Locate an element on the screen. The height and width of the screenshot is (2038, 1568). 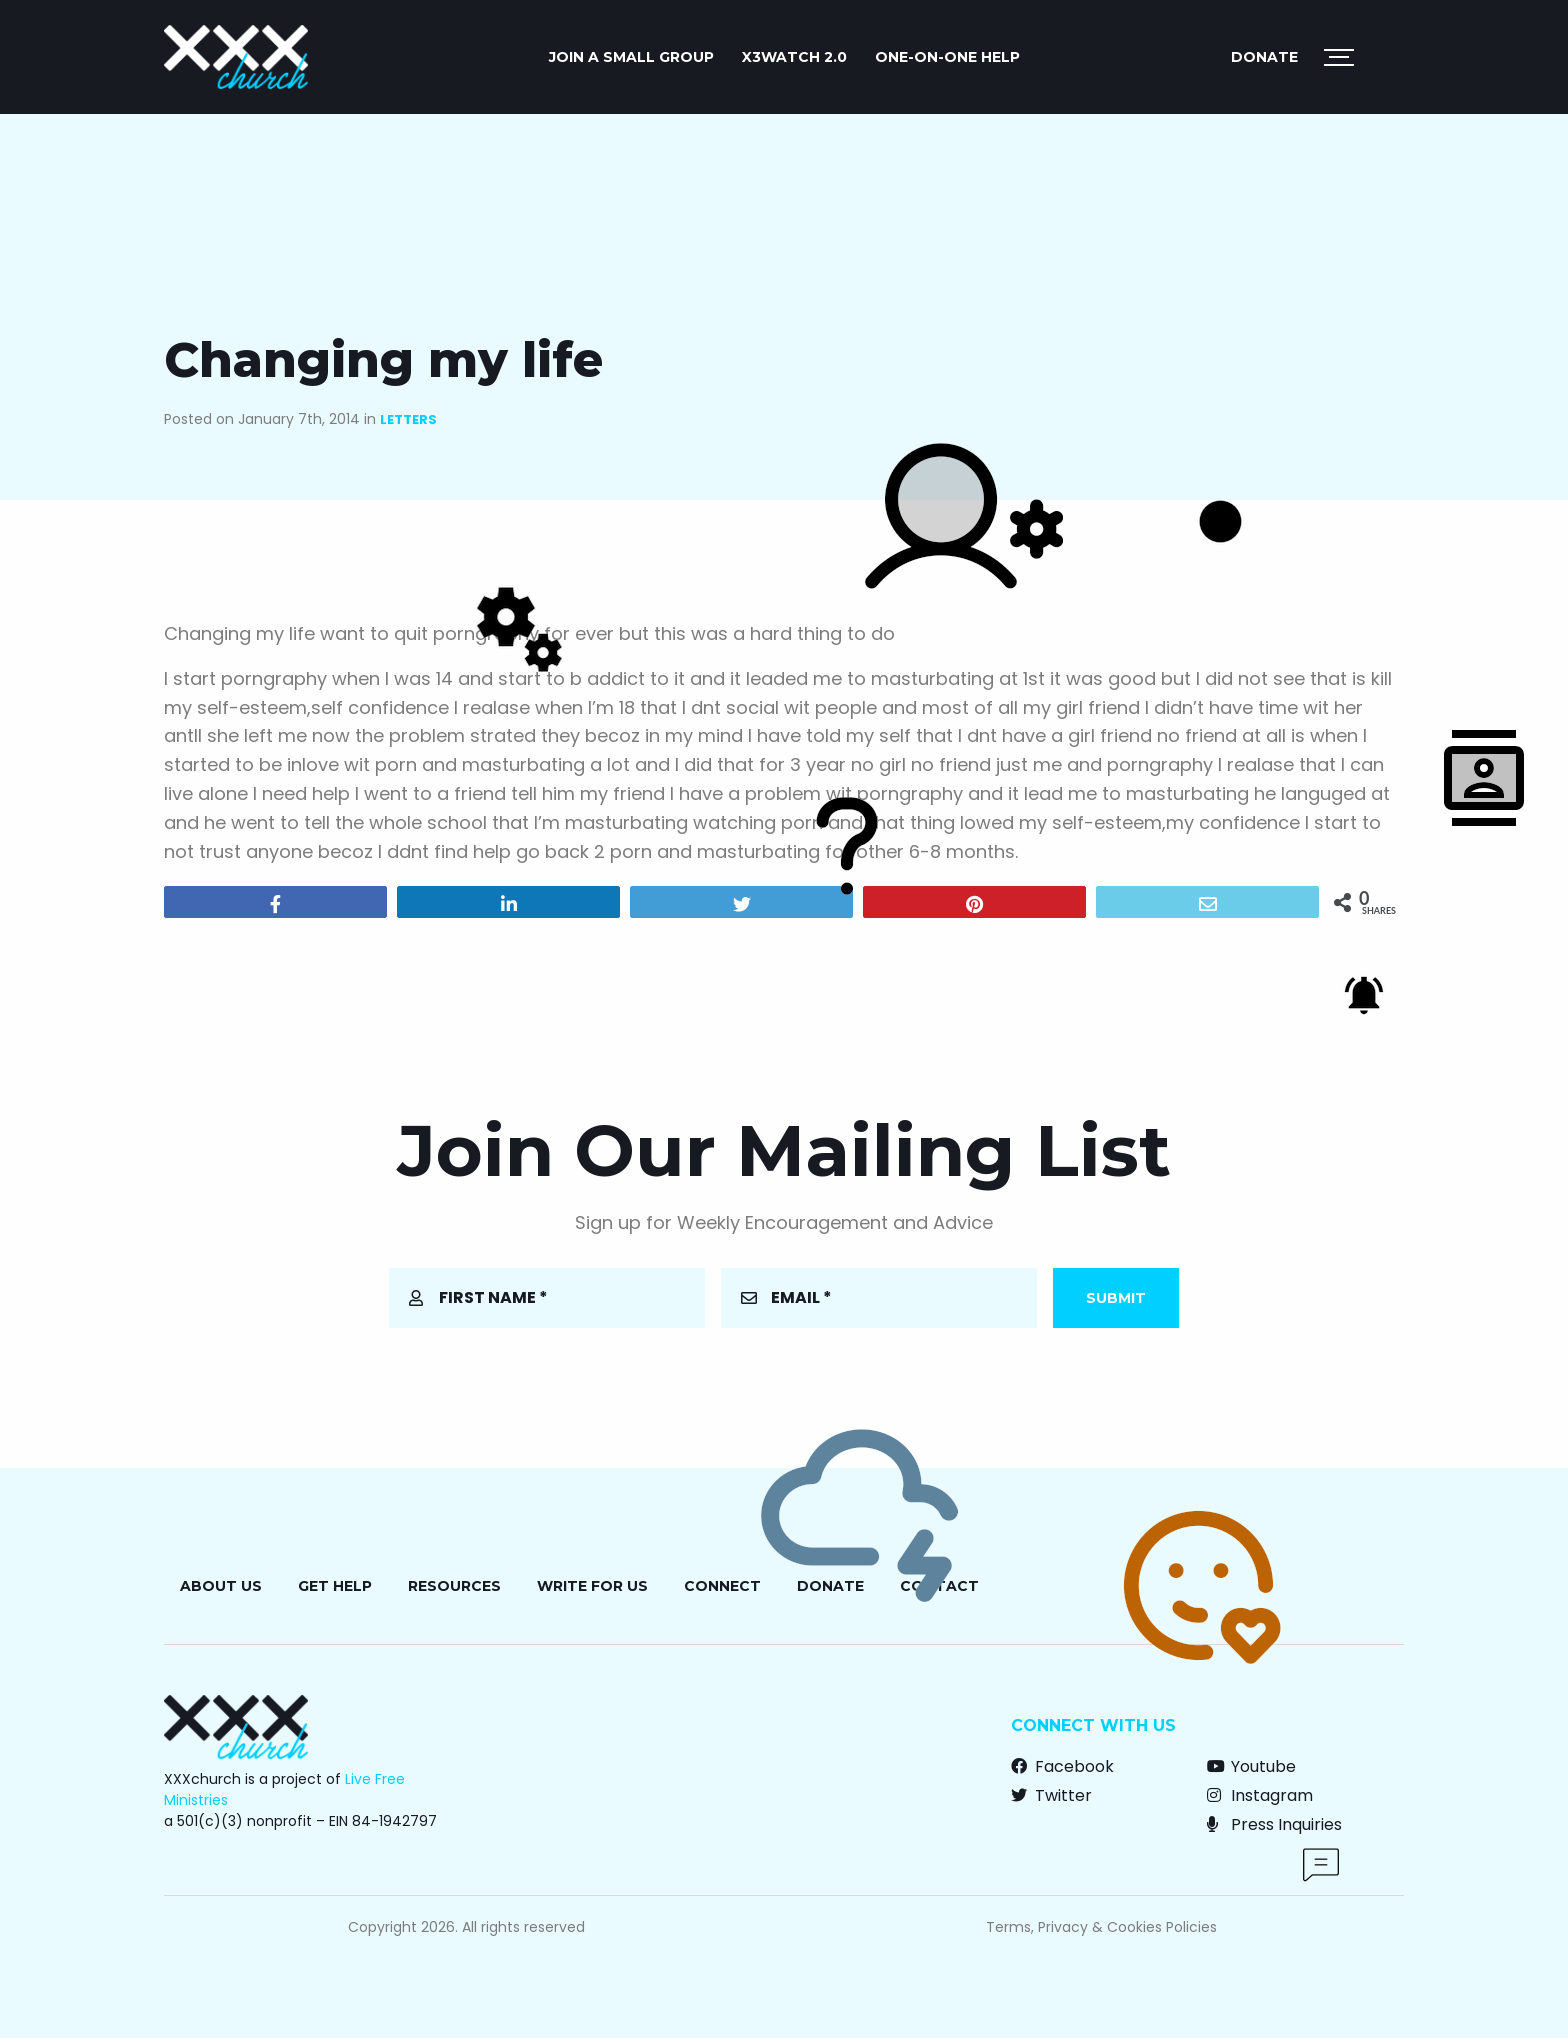
open chat or messaging is located at coordinates (1321, 1862).